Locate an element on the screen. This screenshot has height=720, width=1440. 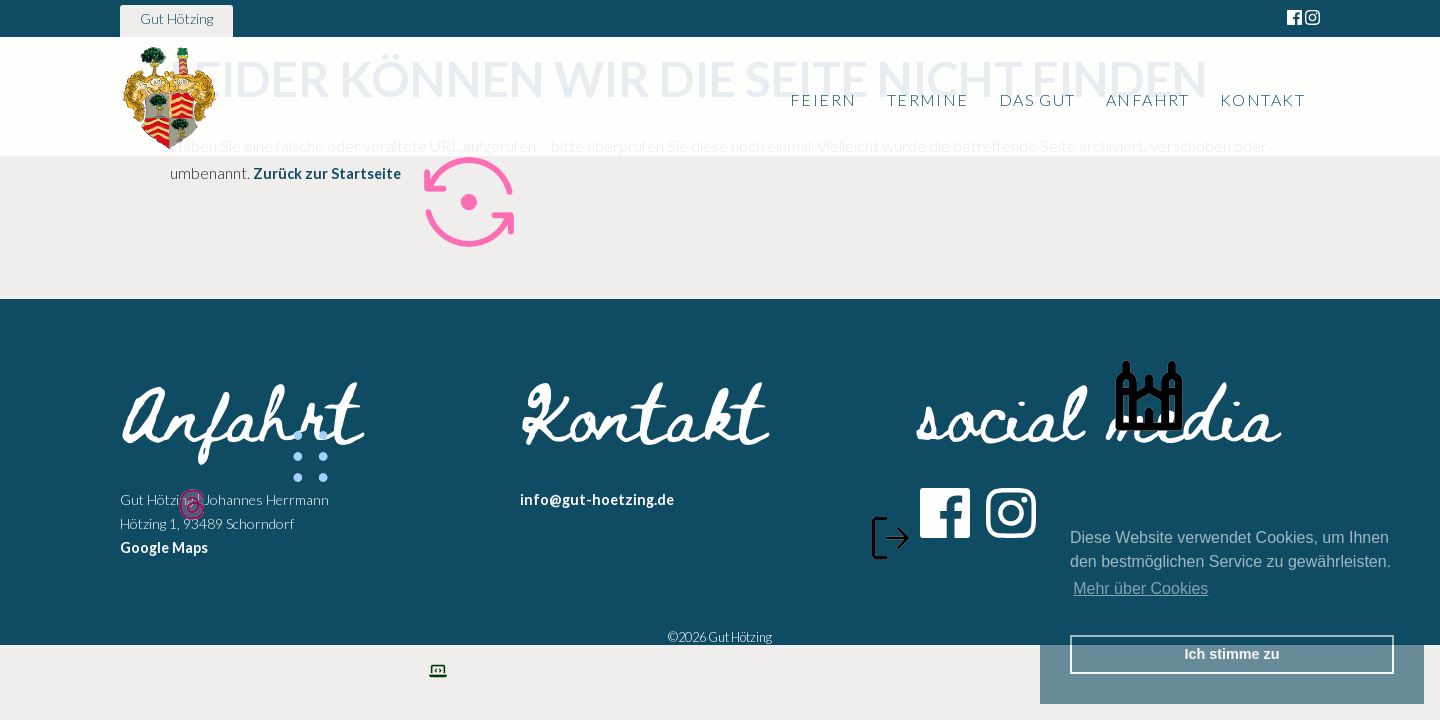
open the Threads app is located at coordinates (192, 504).